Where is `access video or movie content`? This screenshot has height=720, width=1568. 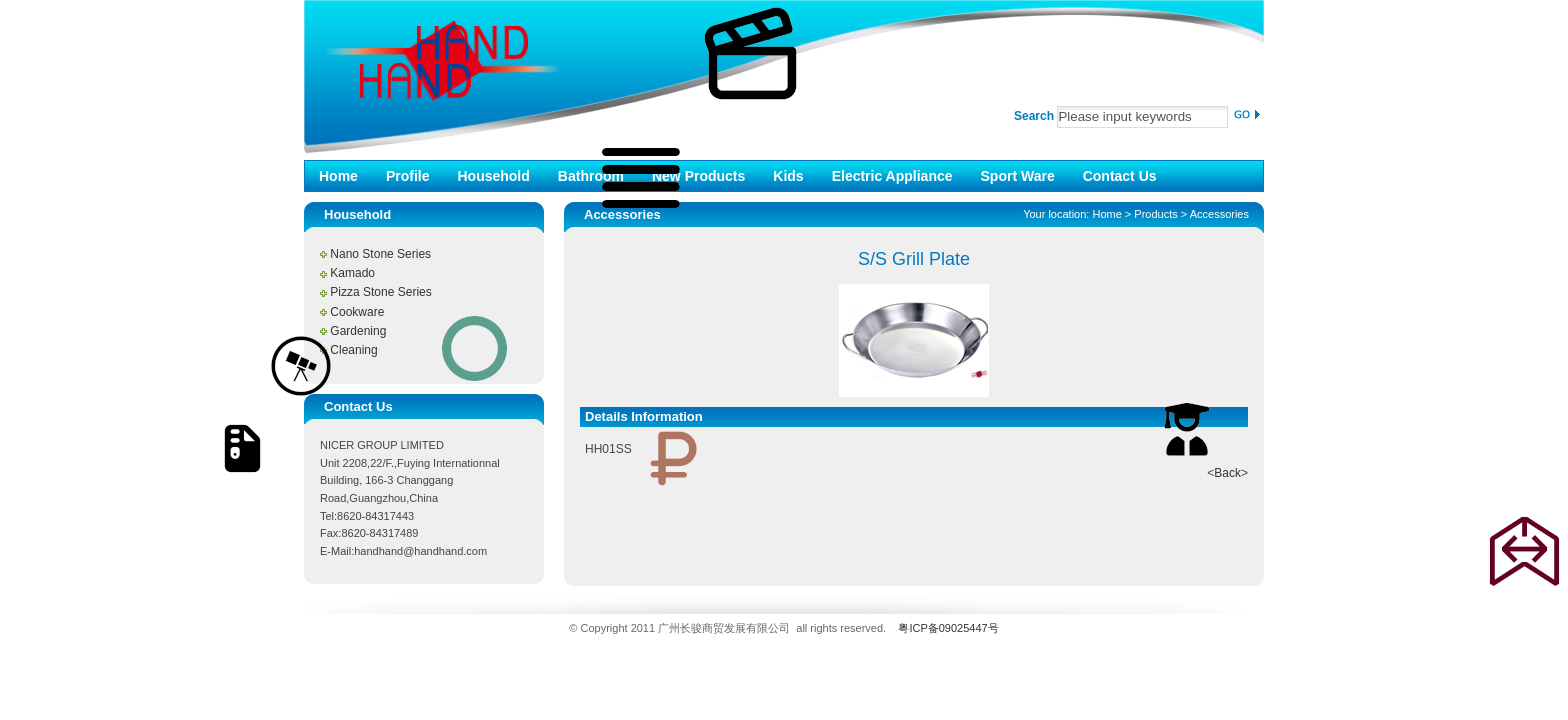 access video or movie content is located at coordinates (752, 55).